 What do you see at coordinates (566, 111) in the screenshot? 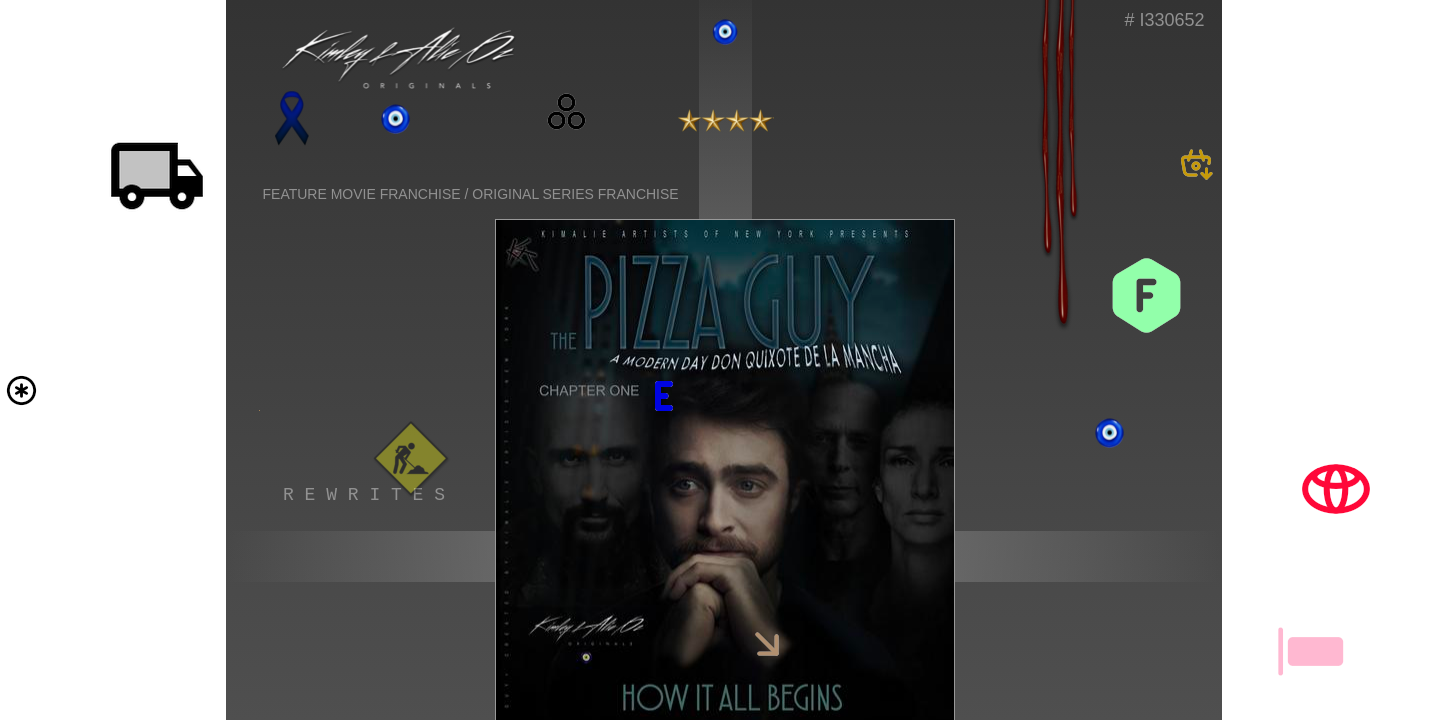
I see `view connected groups or clusters` at bounding box center [566, 111].